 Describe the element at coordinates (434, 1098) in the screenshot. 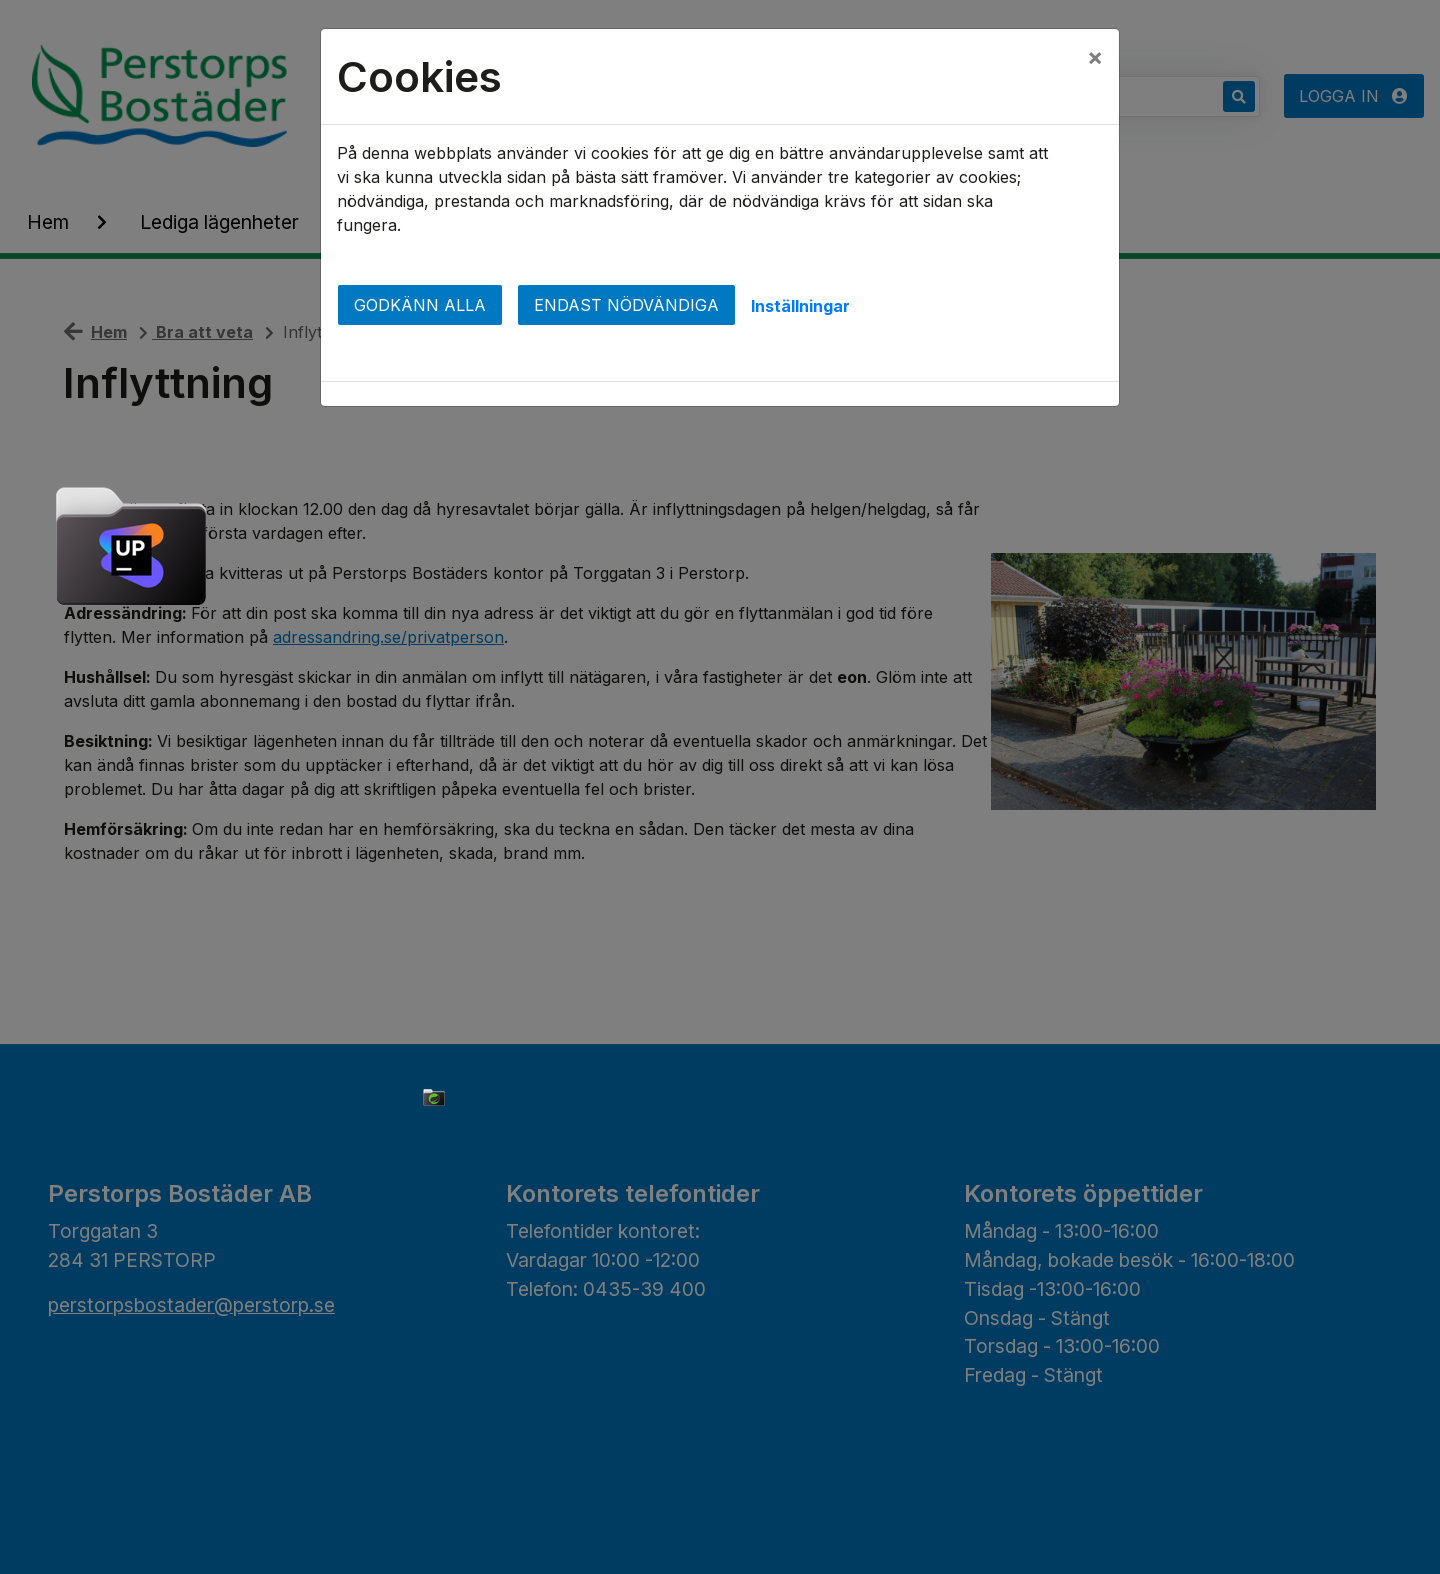

I see `open spring framework project files` at that location.